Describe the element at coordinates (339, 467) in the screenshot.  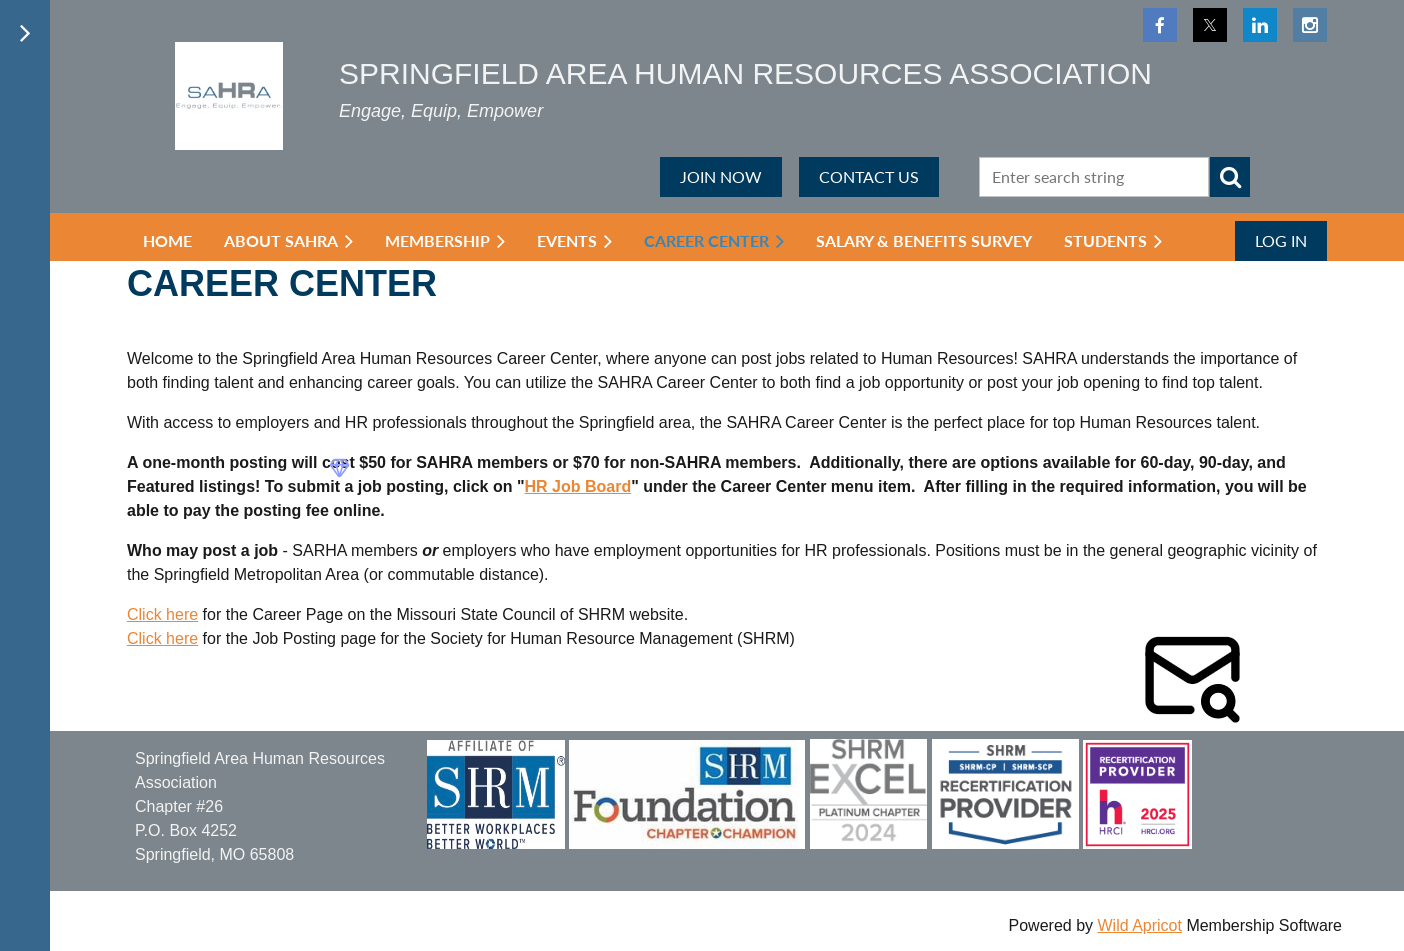
I see `indicates premium or pro membership status` at that location.